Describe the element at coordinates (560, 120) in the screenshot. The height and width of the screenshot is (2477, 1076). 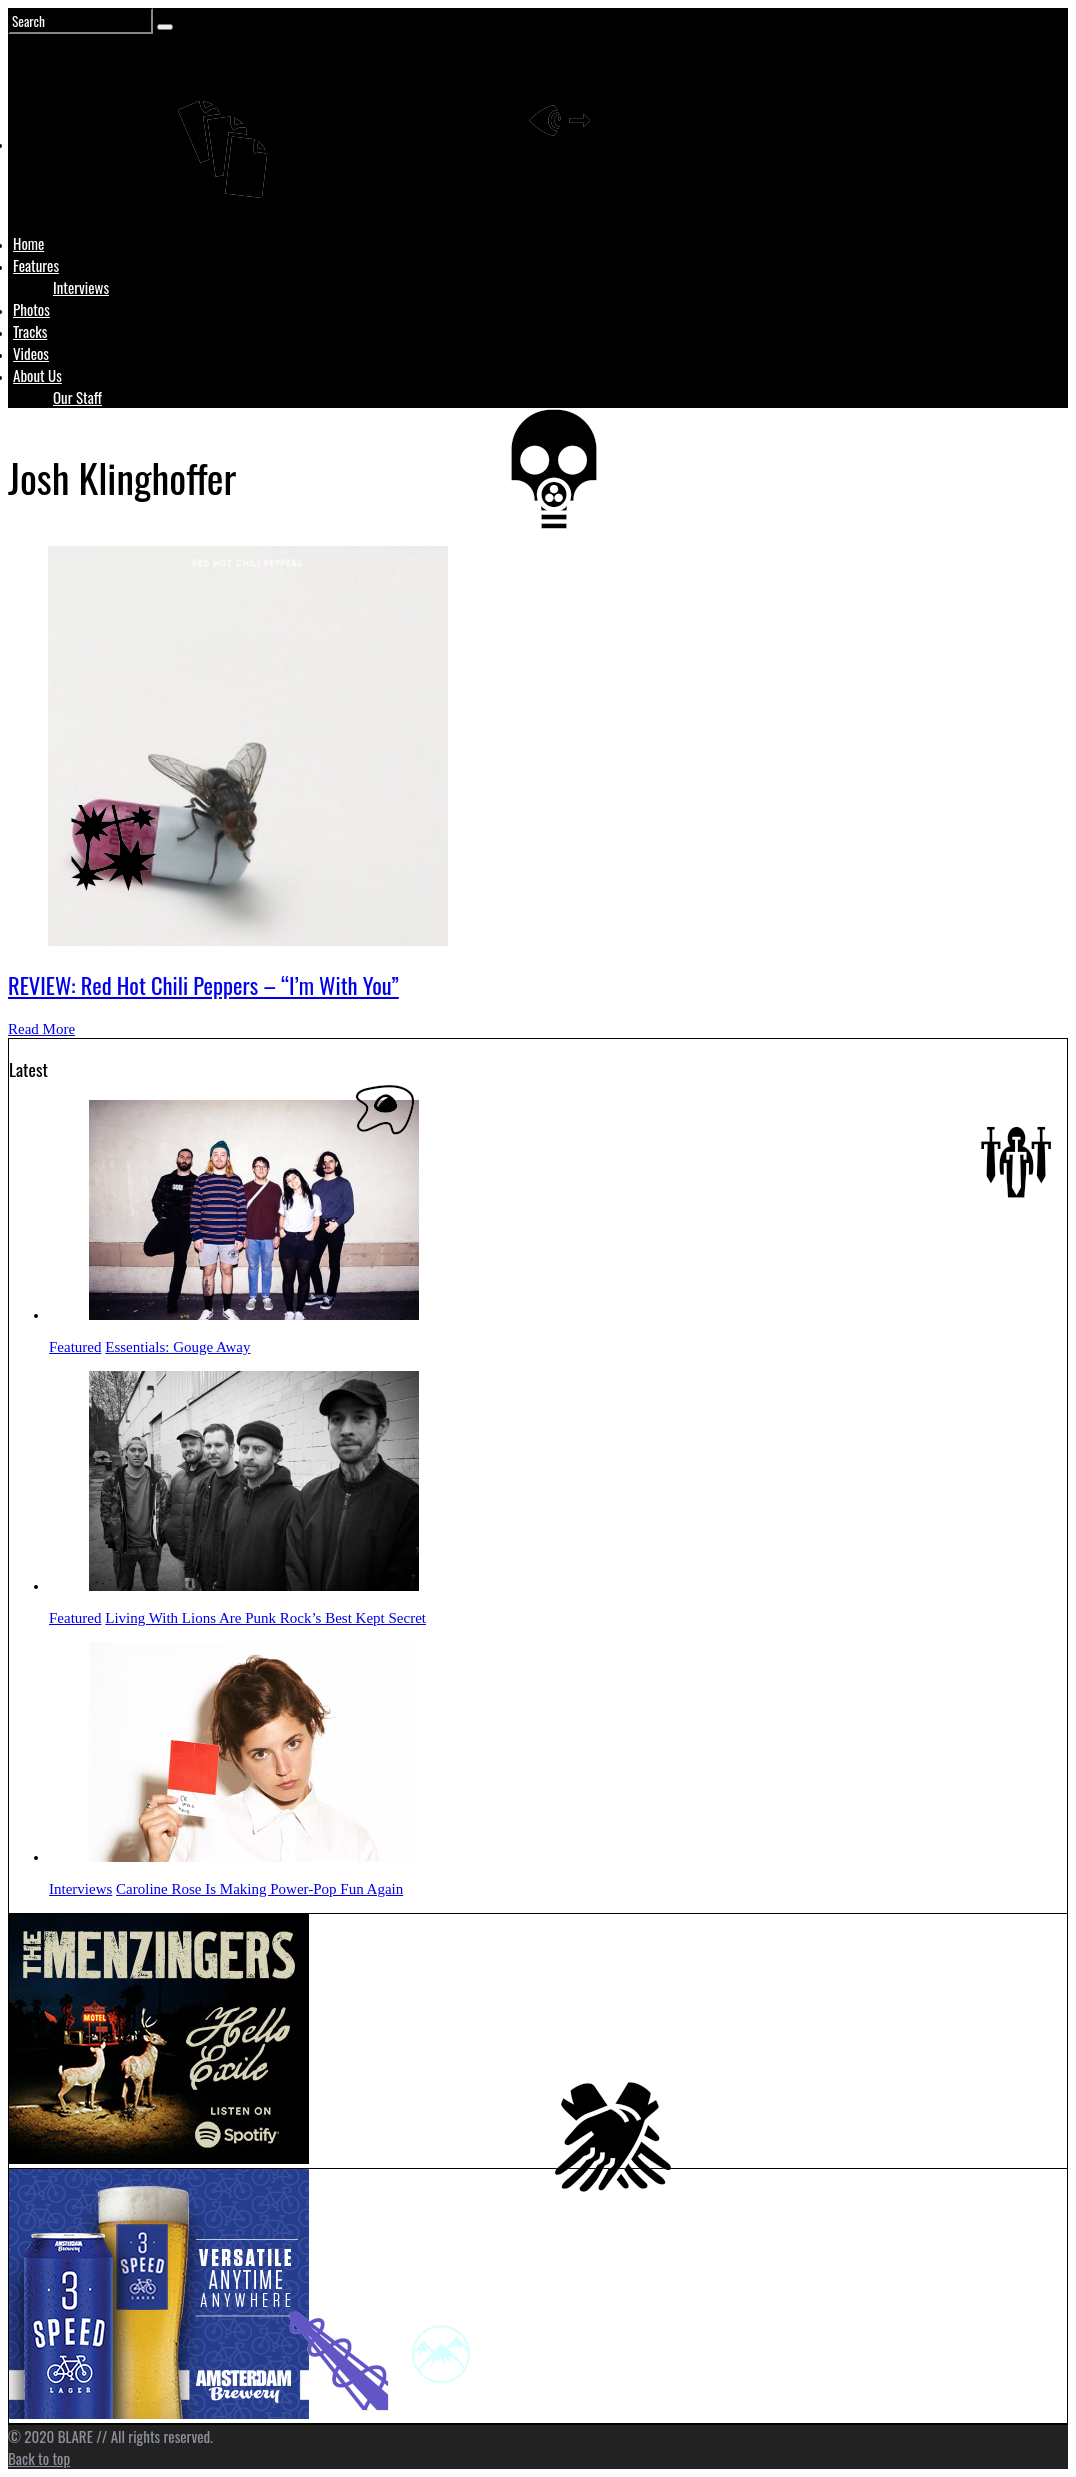
I see `look at or focus on a target object` at that location.